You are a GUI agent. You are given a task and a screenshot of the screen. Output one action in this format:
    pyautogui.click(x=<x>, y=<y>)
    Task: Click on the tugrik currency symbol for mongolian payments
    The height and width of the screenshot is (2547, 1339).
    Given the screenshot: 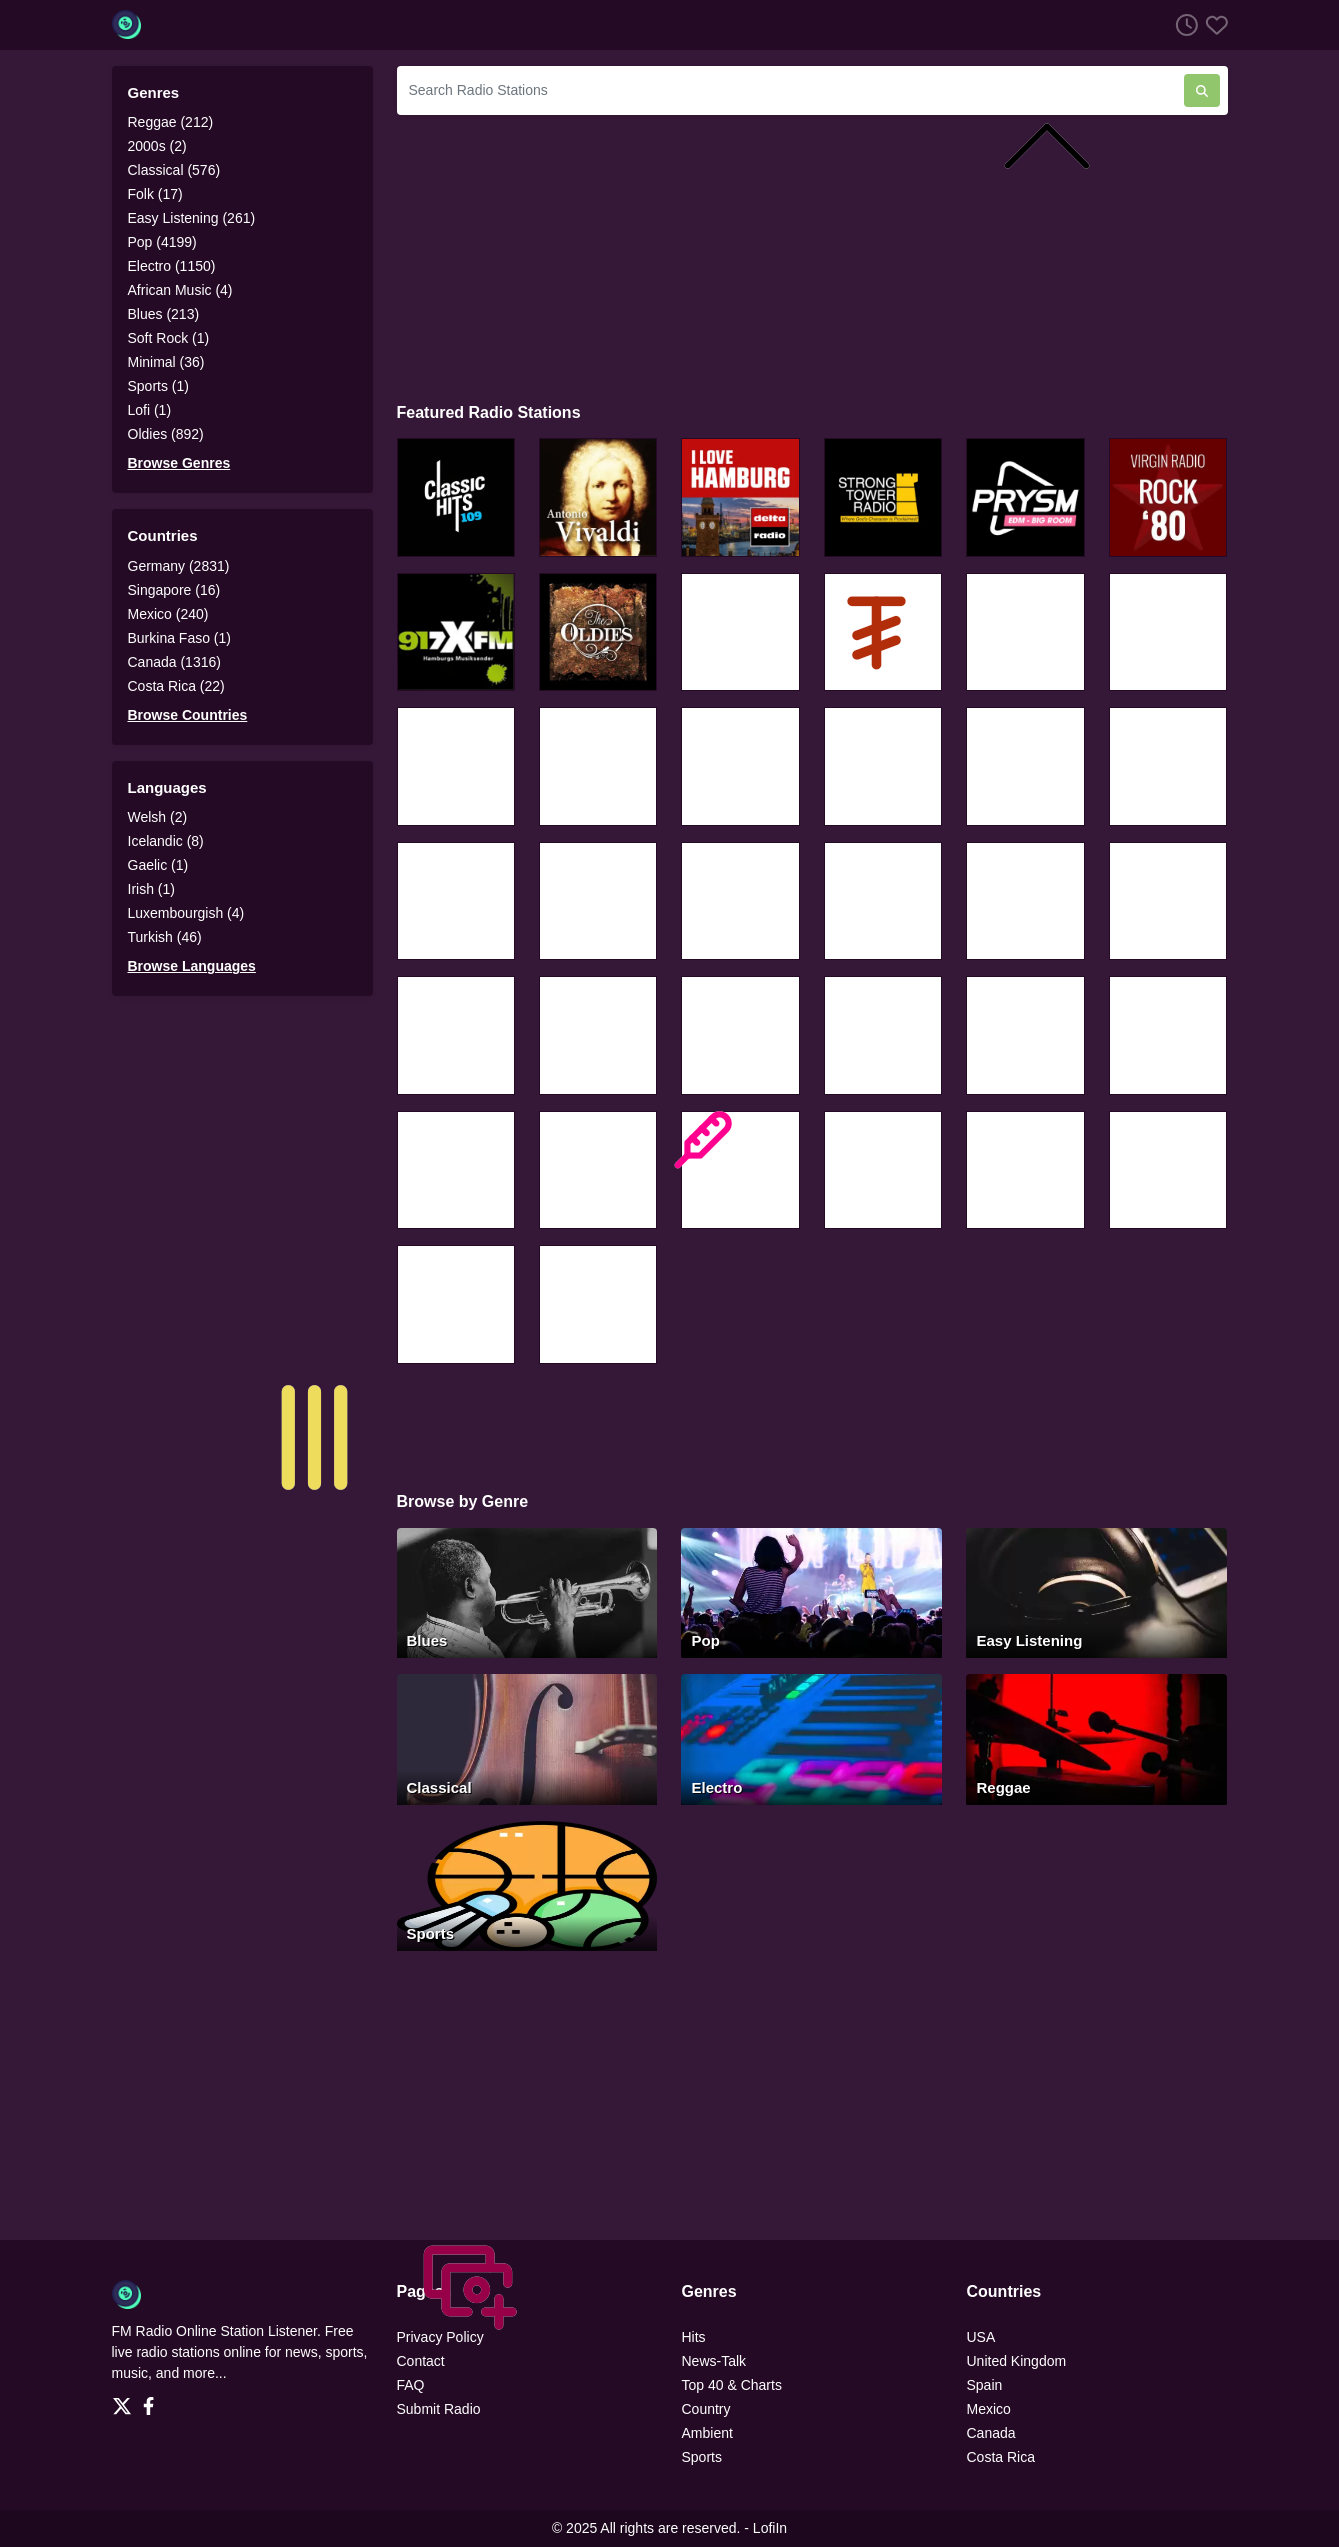 What is the action you would take?
    pyautogui.click(x=876, y=630)
    